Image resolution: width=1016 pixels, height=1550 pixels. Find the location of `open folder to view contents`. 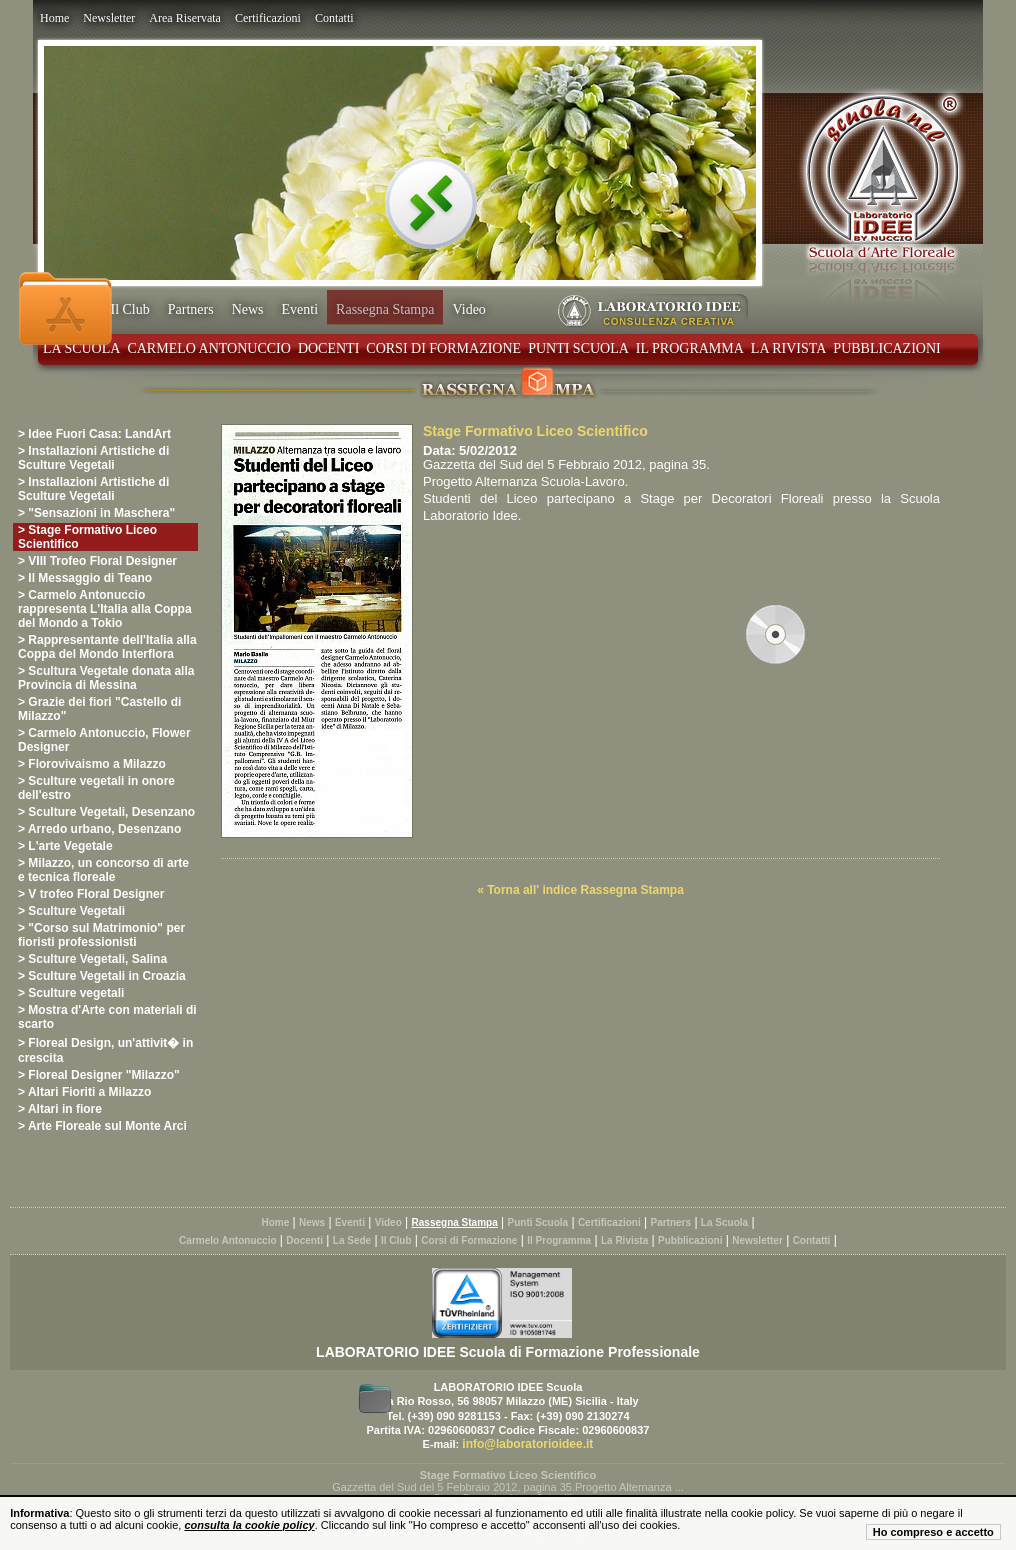

open folder to view contents is located at coordinates (375, 1398).